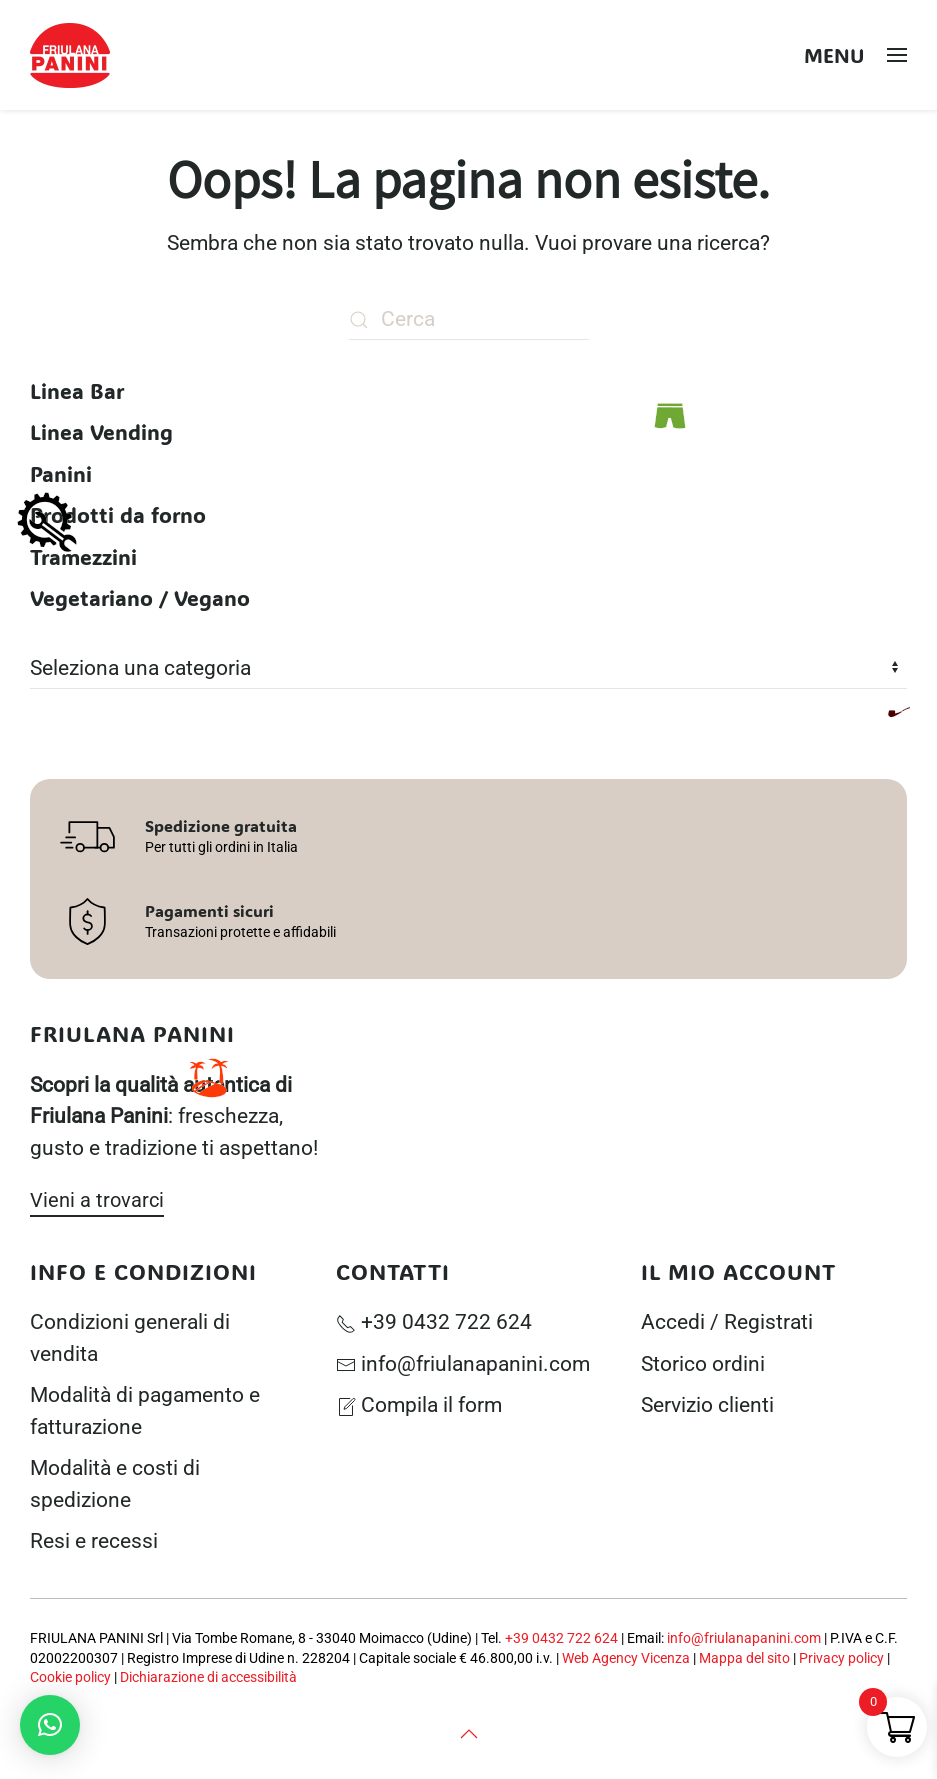 The height and width of the screenshot is (1779, 937). I want to click on enable automatic repair or maintenance mode, so click(47, 522).